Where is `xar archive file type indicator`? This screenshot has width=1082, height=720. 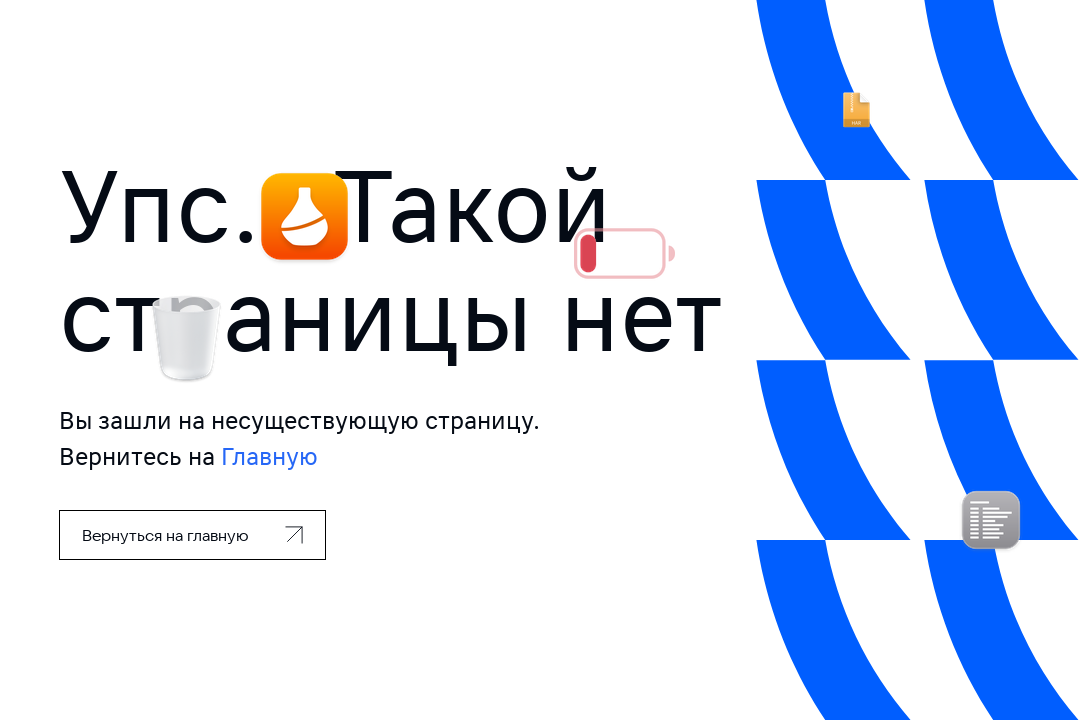 xar archive file type indicator is located at coordinates (856, 110).